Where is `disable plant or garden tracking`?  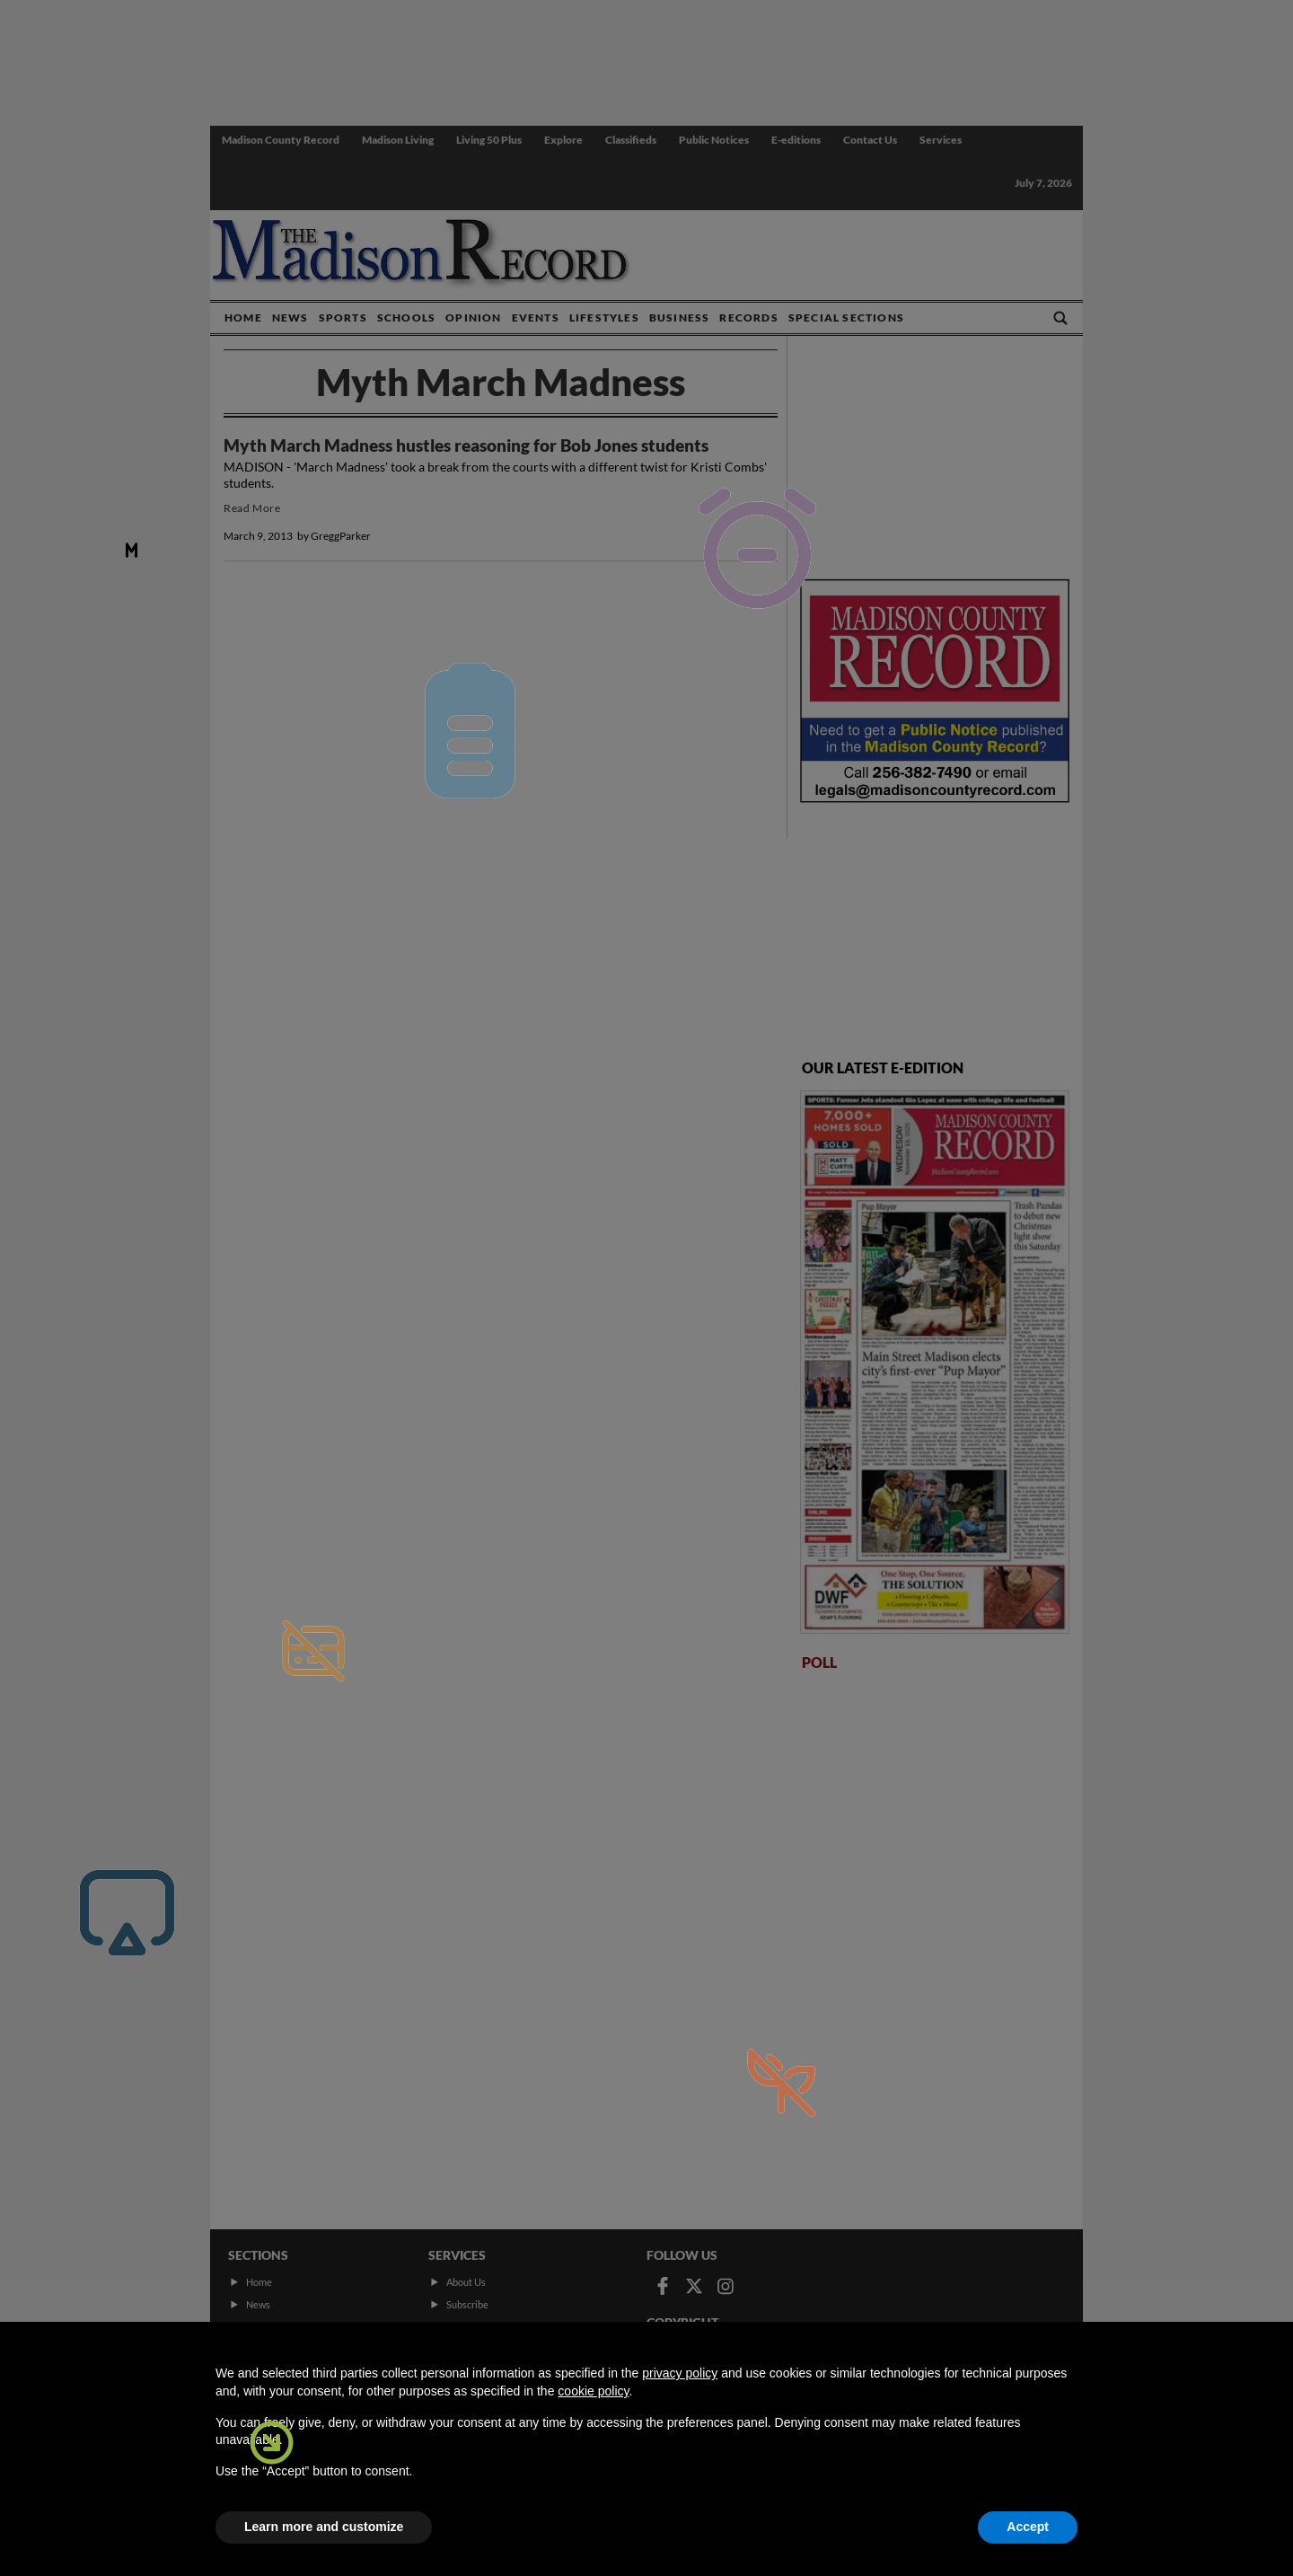 disable plant or garden tracking is located at coordinates (781, 2083).